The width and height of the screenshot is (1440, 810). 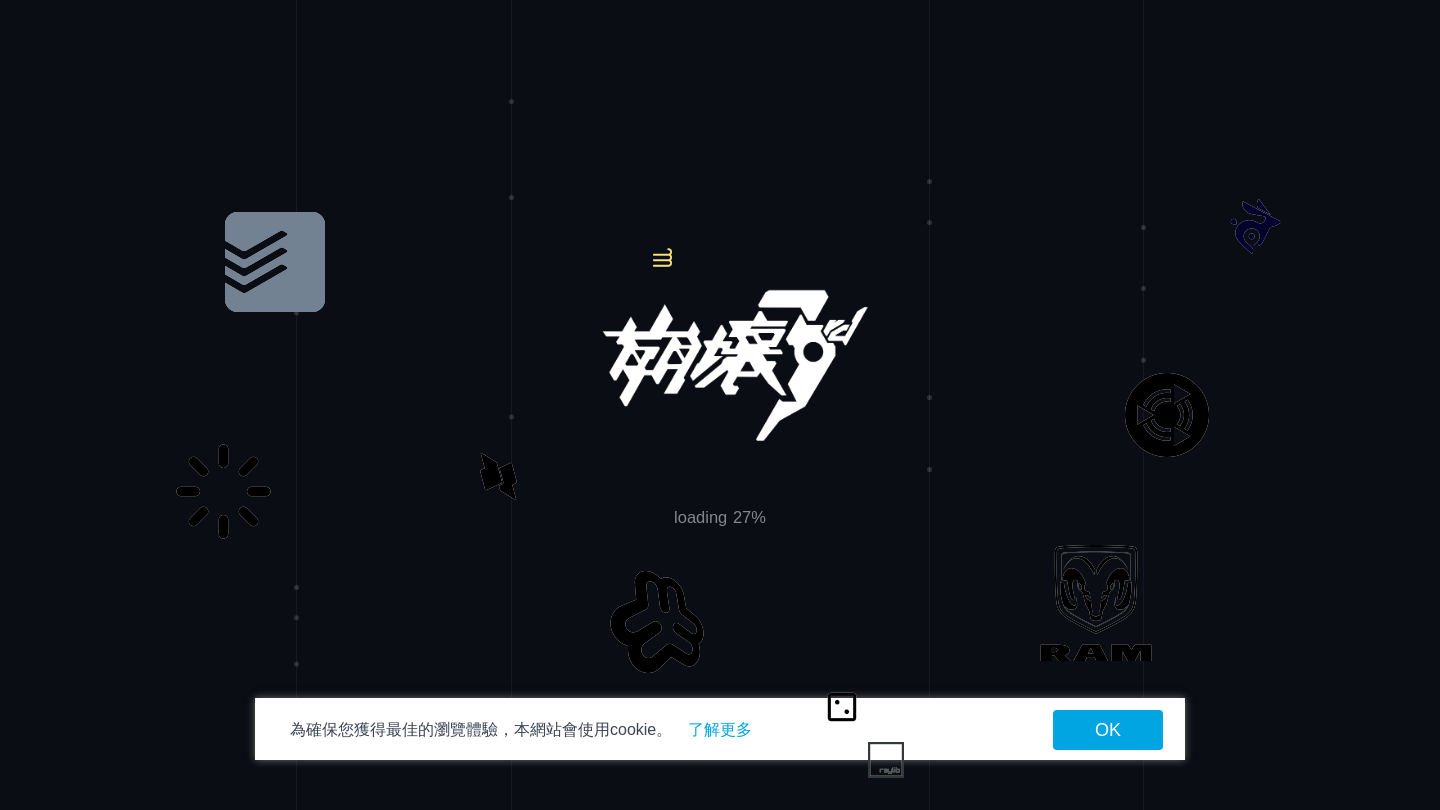 What do you see at coordinates (886, 760) in the screenshot?
I see `raylib game development library logo` at bounding box center [886, 760].